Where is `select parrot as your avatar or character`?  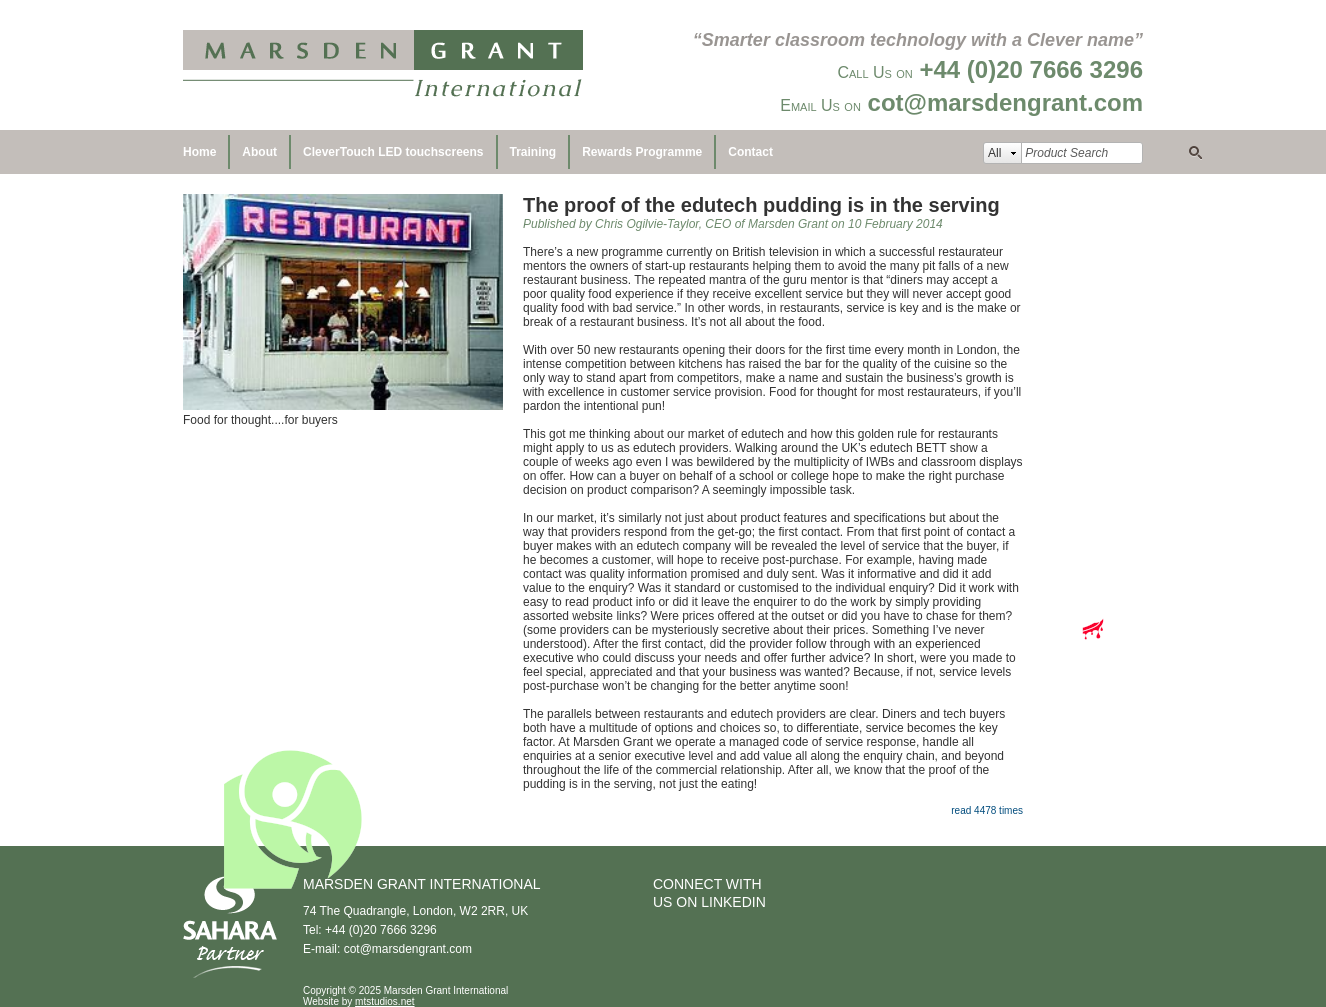 select parrot as your avatar or character is located at coordinates (292, 819).